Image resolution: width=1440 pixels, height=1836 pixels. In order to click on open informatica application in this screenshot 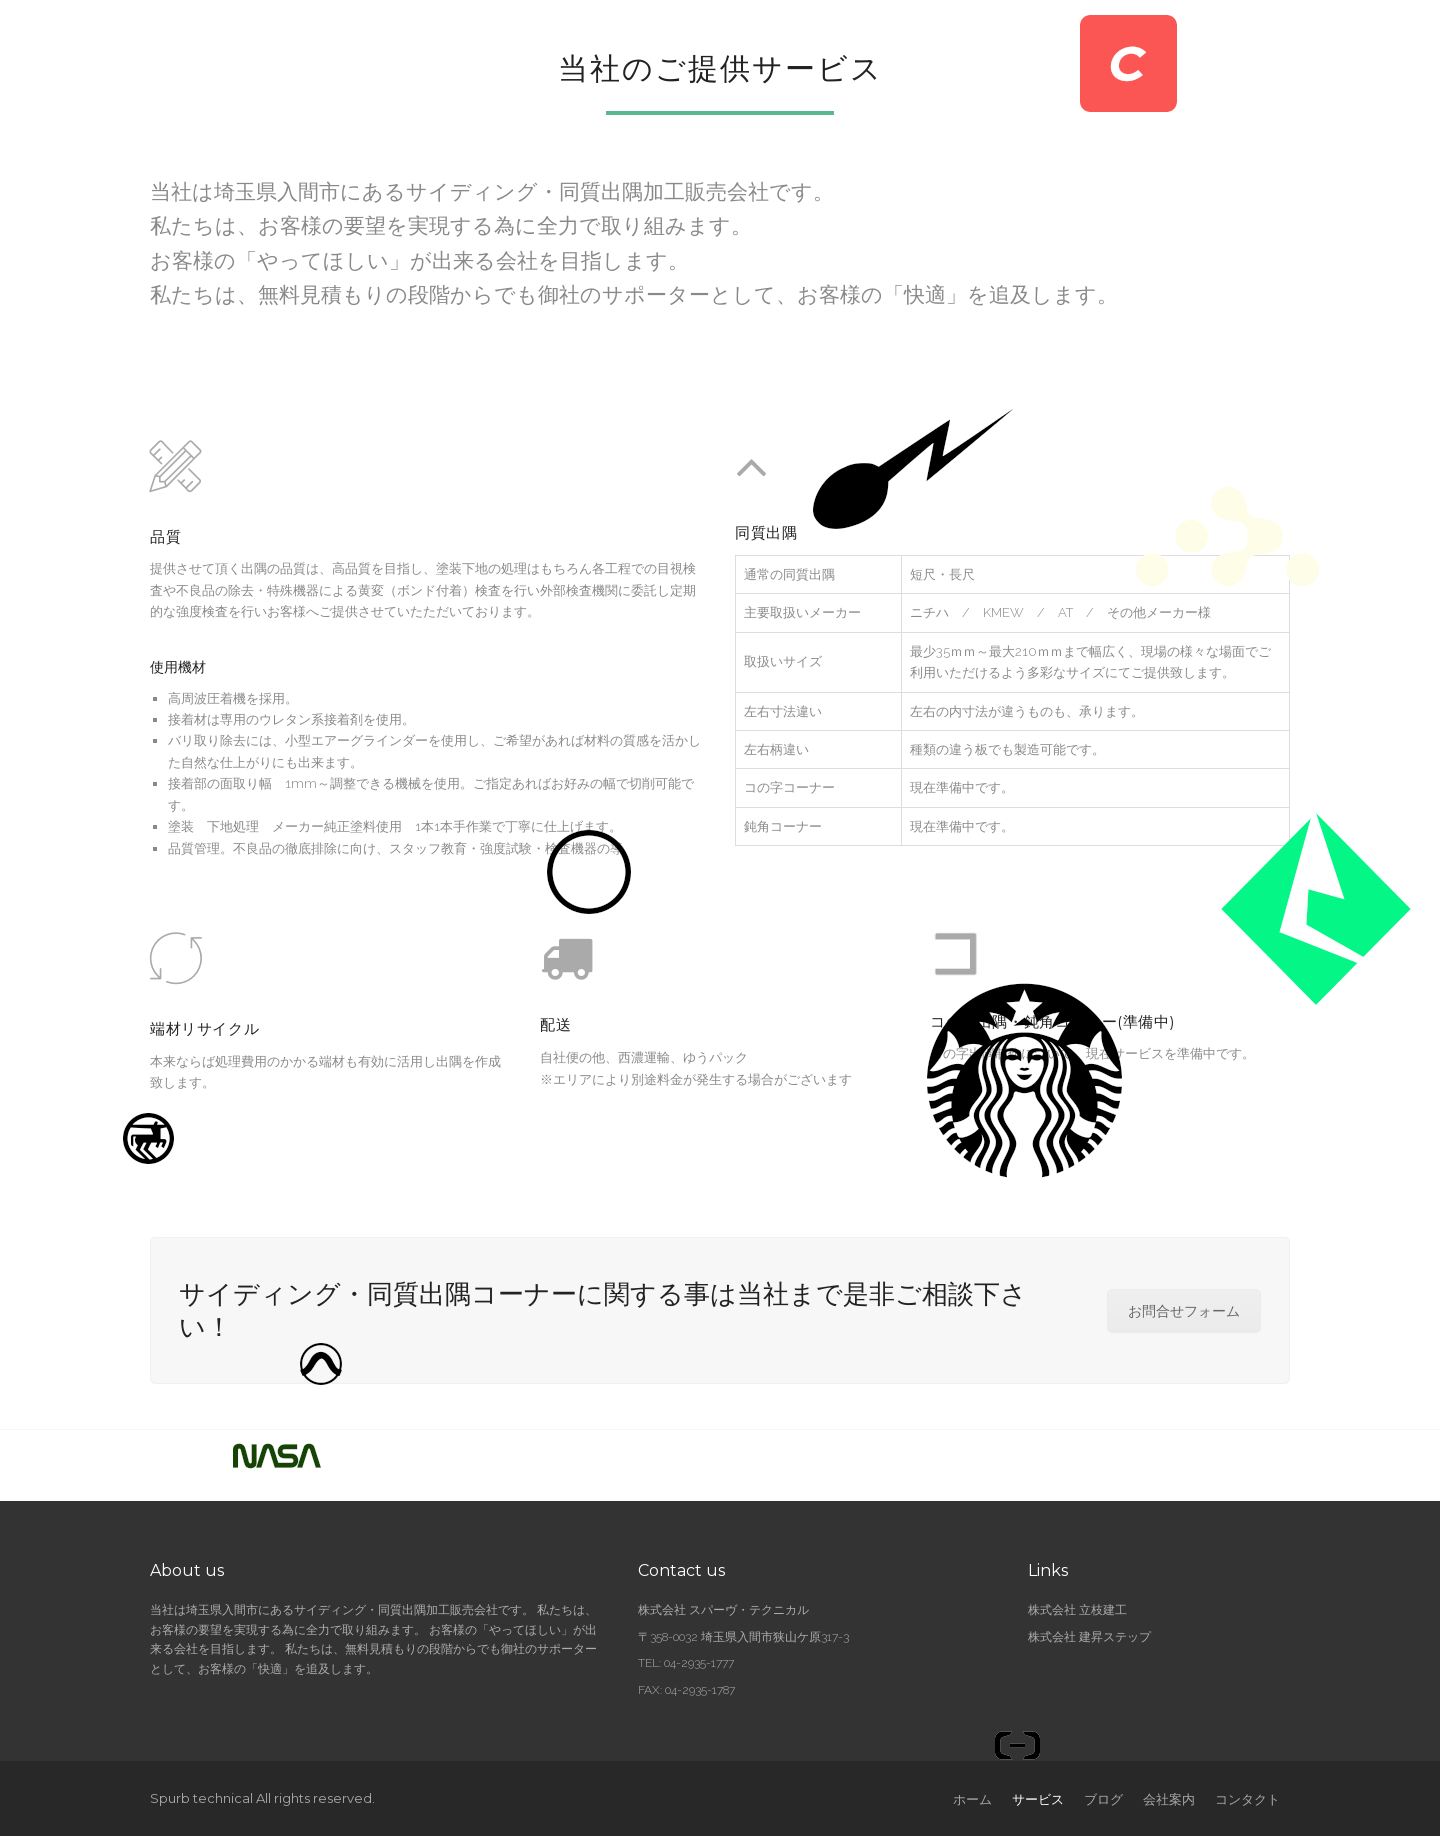, I will do `click(1316, 909)`.